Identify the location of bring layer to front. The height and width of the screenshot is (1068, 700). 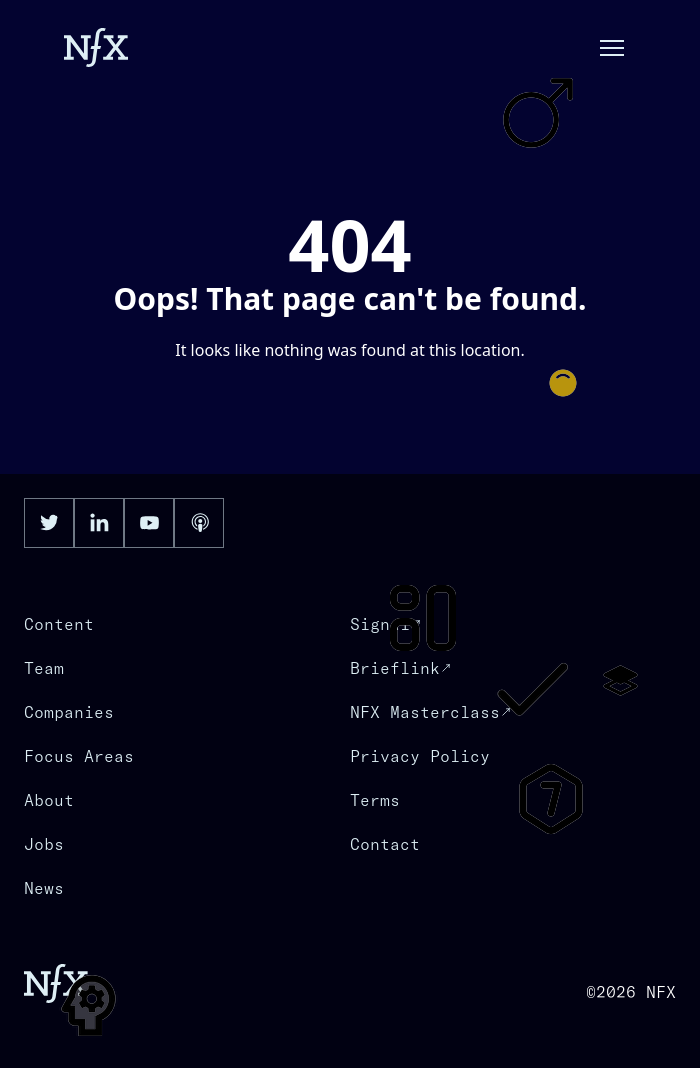
(620, 680).